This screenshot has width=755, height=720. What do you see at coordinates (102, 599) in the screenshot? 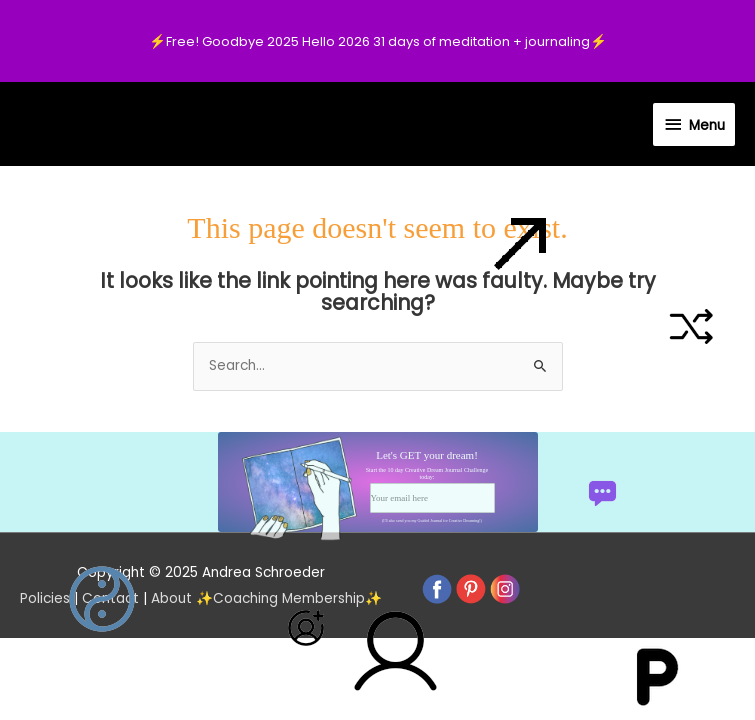
I see `toggle balance or harmony mode` at bounding box center [102, 599].